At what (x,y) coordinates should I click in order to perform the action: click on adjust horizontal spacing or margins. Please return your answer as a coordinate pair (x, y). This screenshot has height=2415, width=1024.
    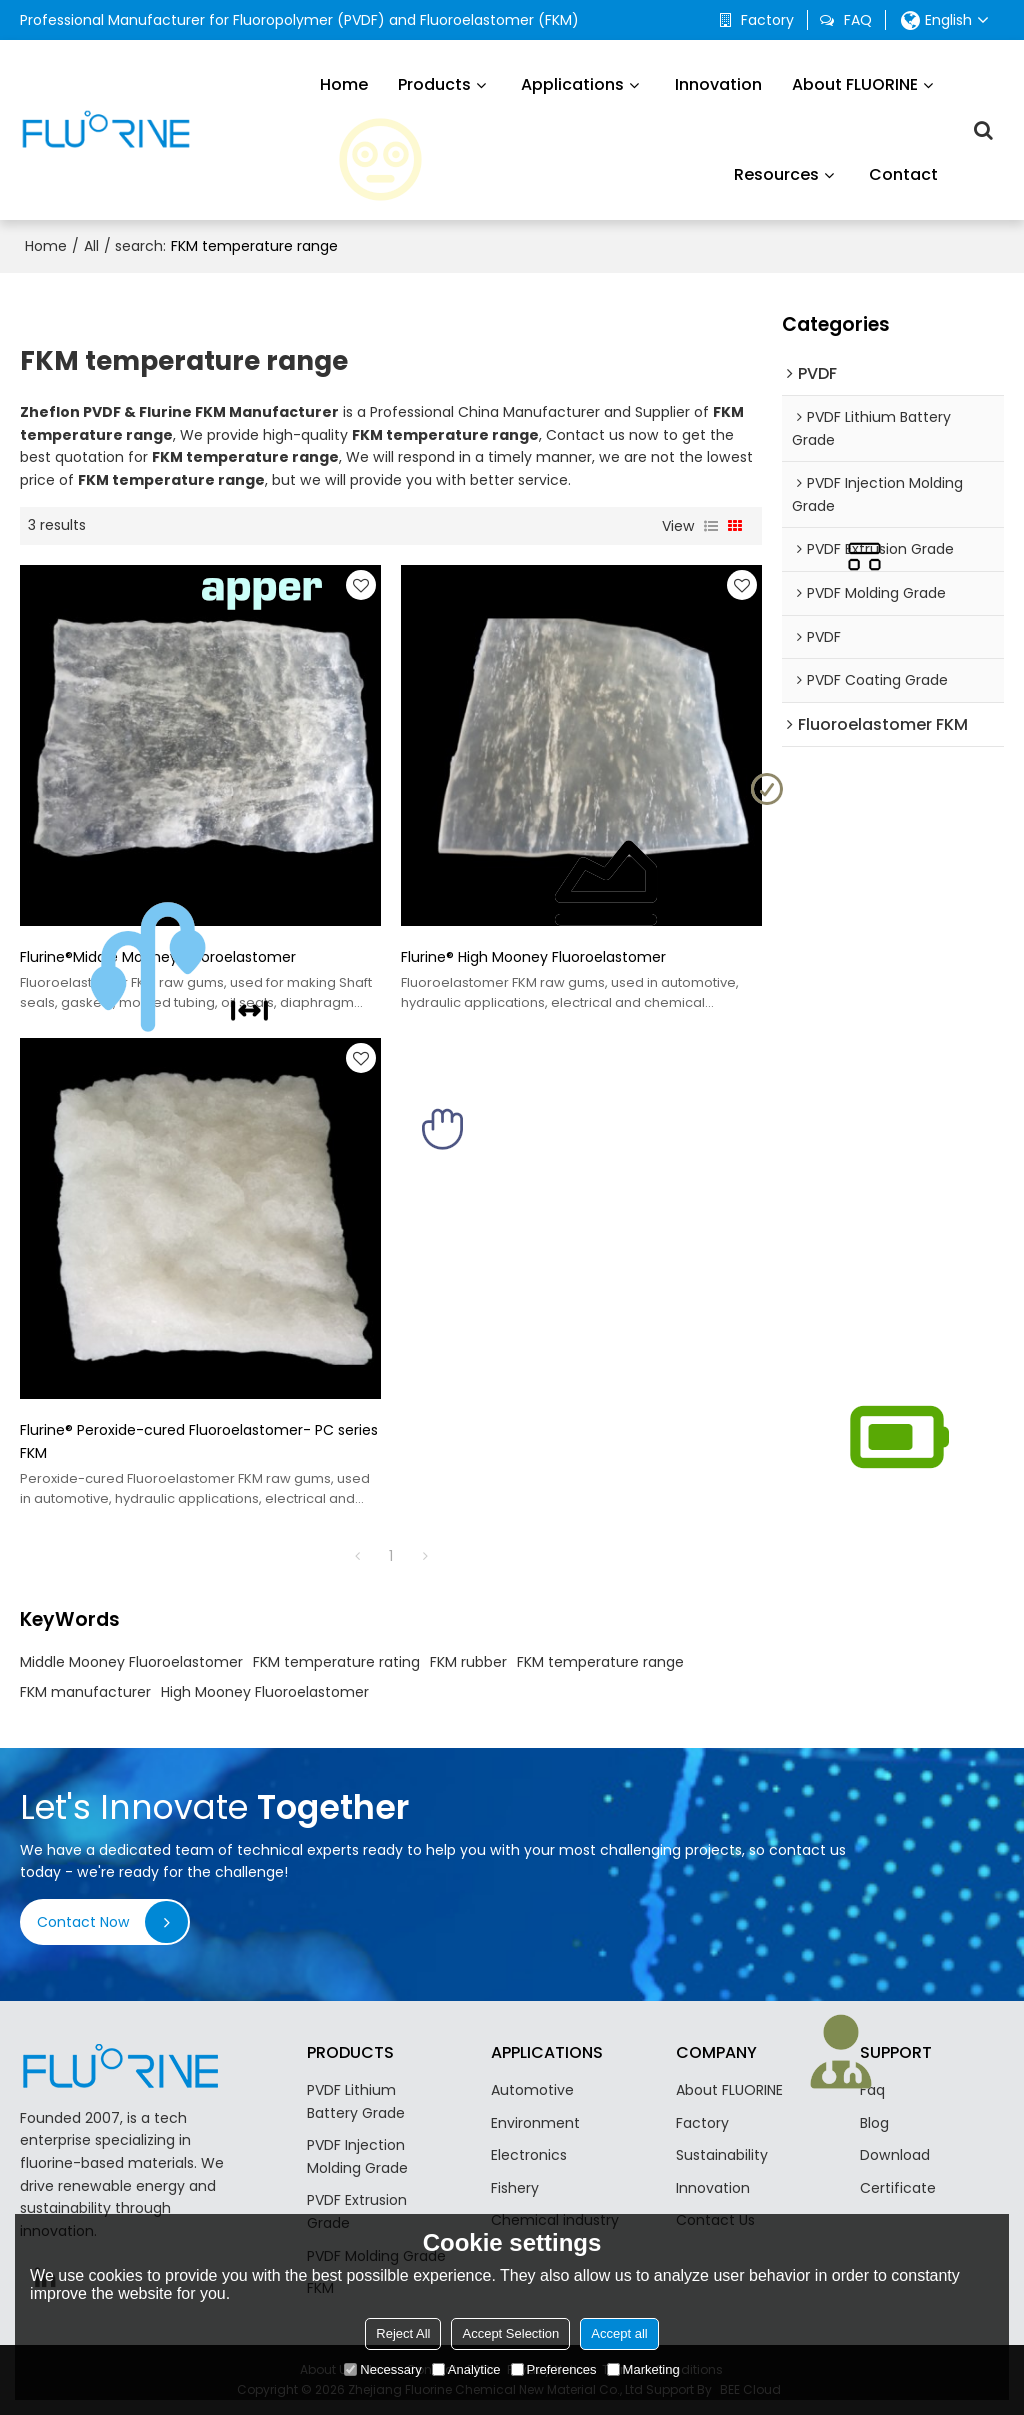
    Looking at the image, I should click on (249, 1010).